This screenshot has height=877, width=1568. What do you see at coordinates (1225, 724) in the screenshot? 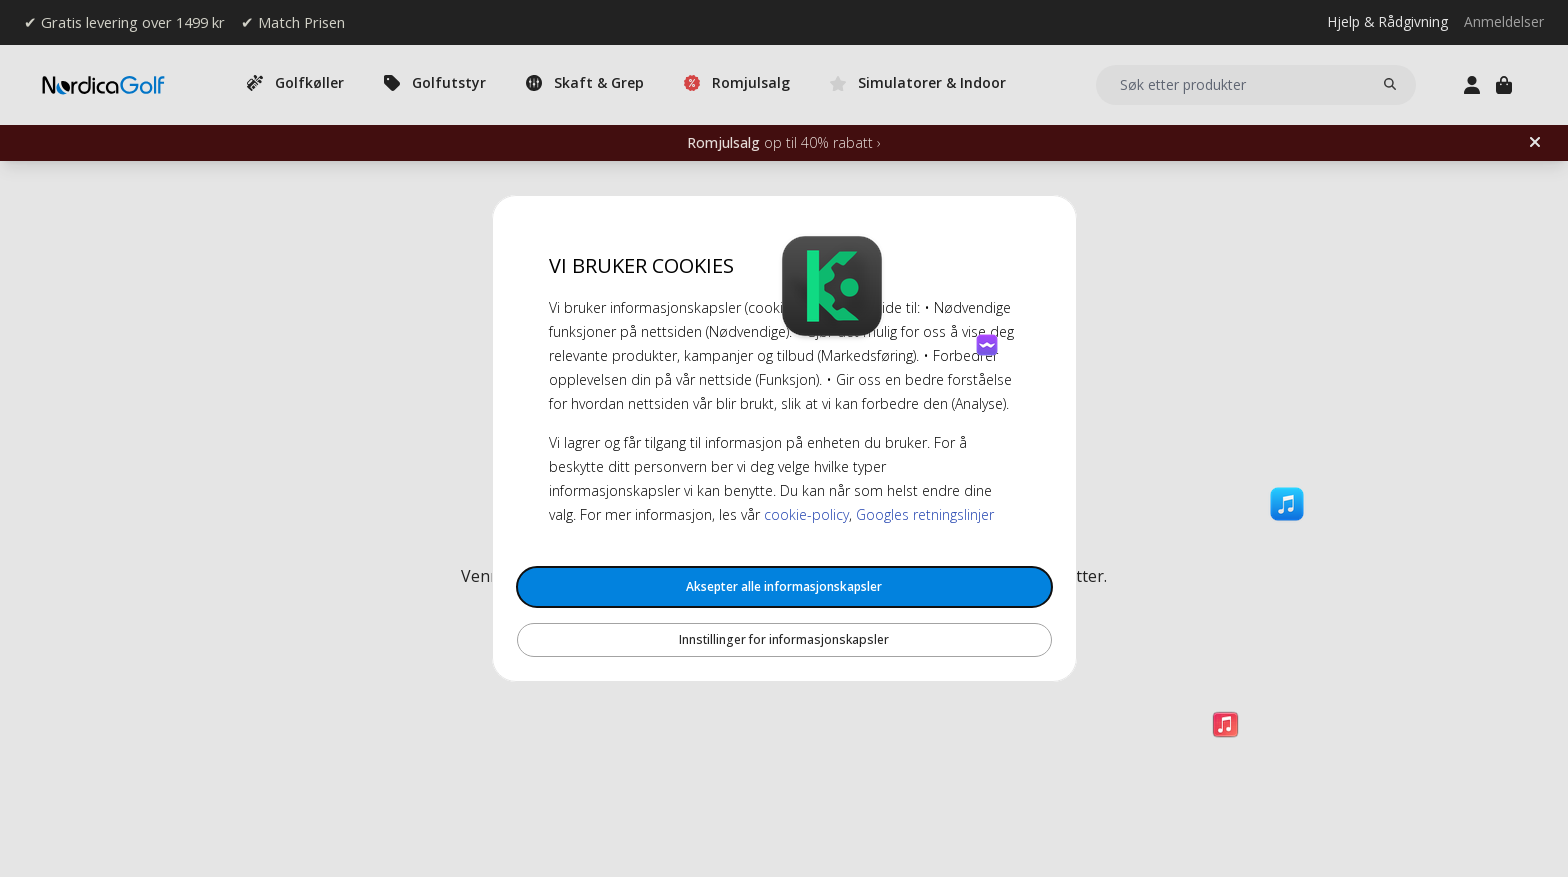
I see `open the music player app` at bounding box center [1225, 724].